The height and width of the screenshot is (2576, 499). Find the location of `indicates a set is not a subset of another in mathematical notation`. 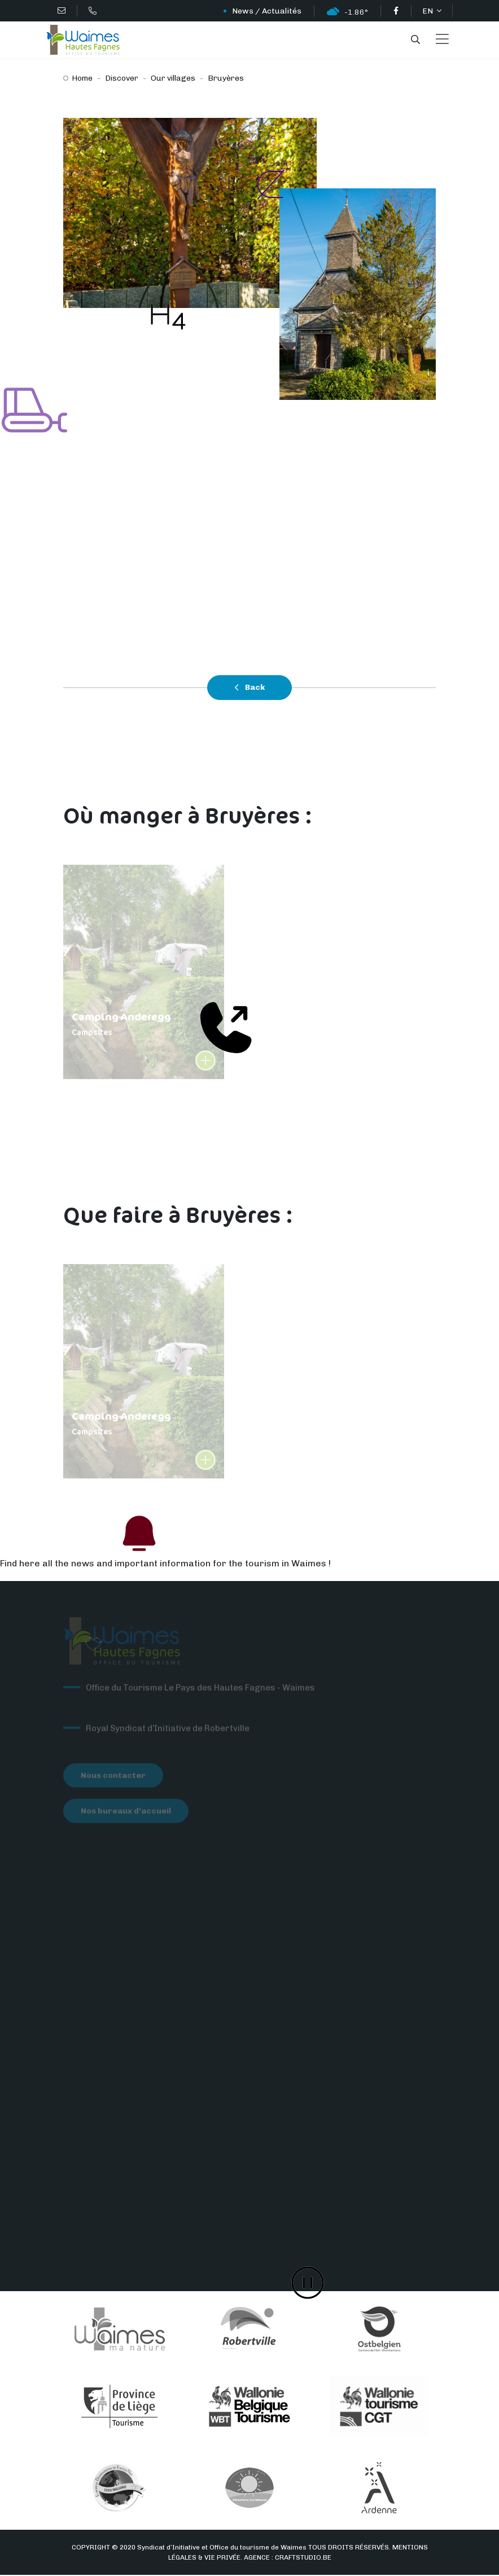

indicates a set is not a subset of another in mathematical notation is located at coordinates (271, 184).